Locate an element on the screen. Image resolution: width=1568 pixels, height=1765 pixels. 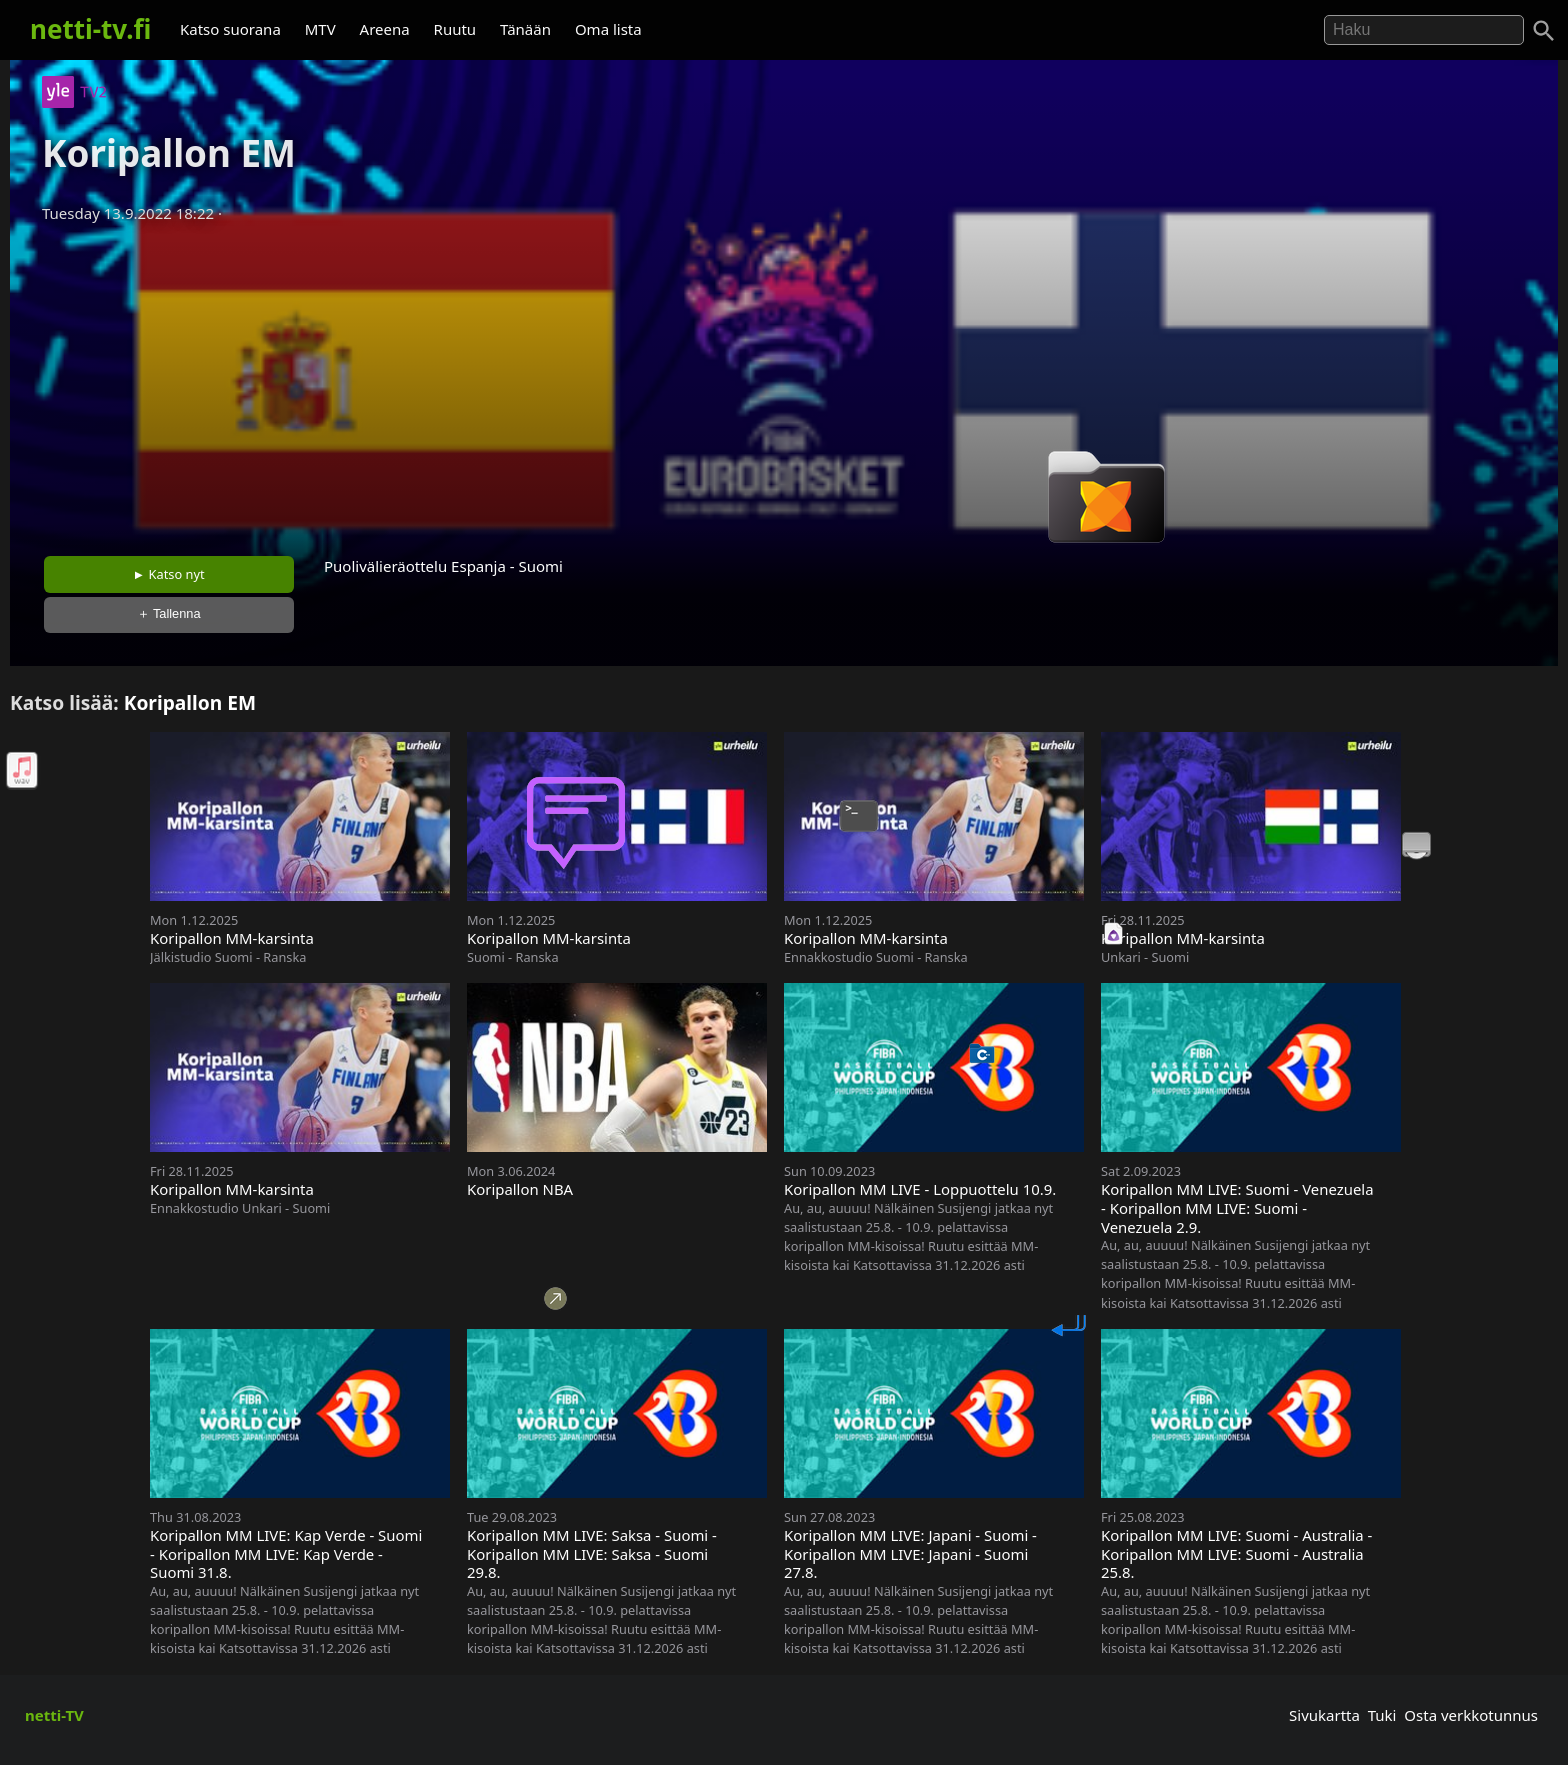
indicates a symbolic link or shortcut to another file is located at coordinates (555, 1298).